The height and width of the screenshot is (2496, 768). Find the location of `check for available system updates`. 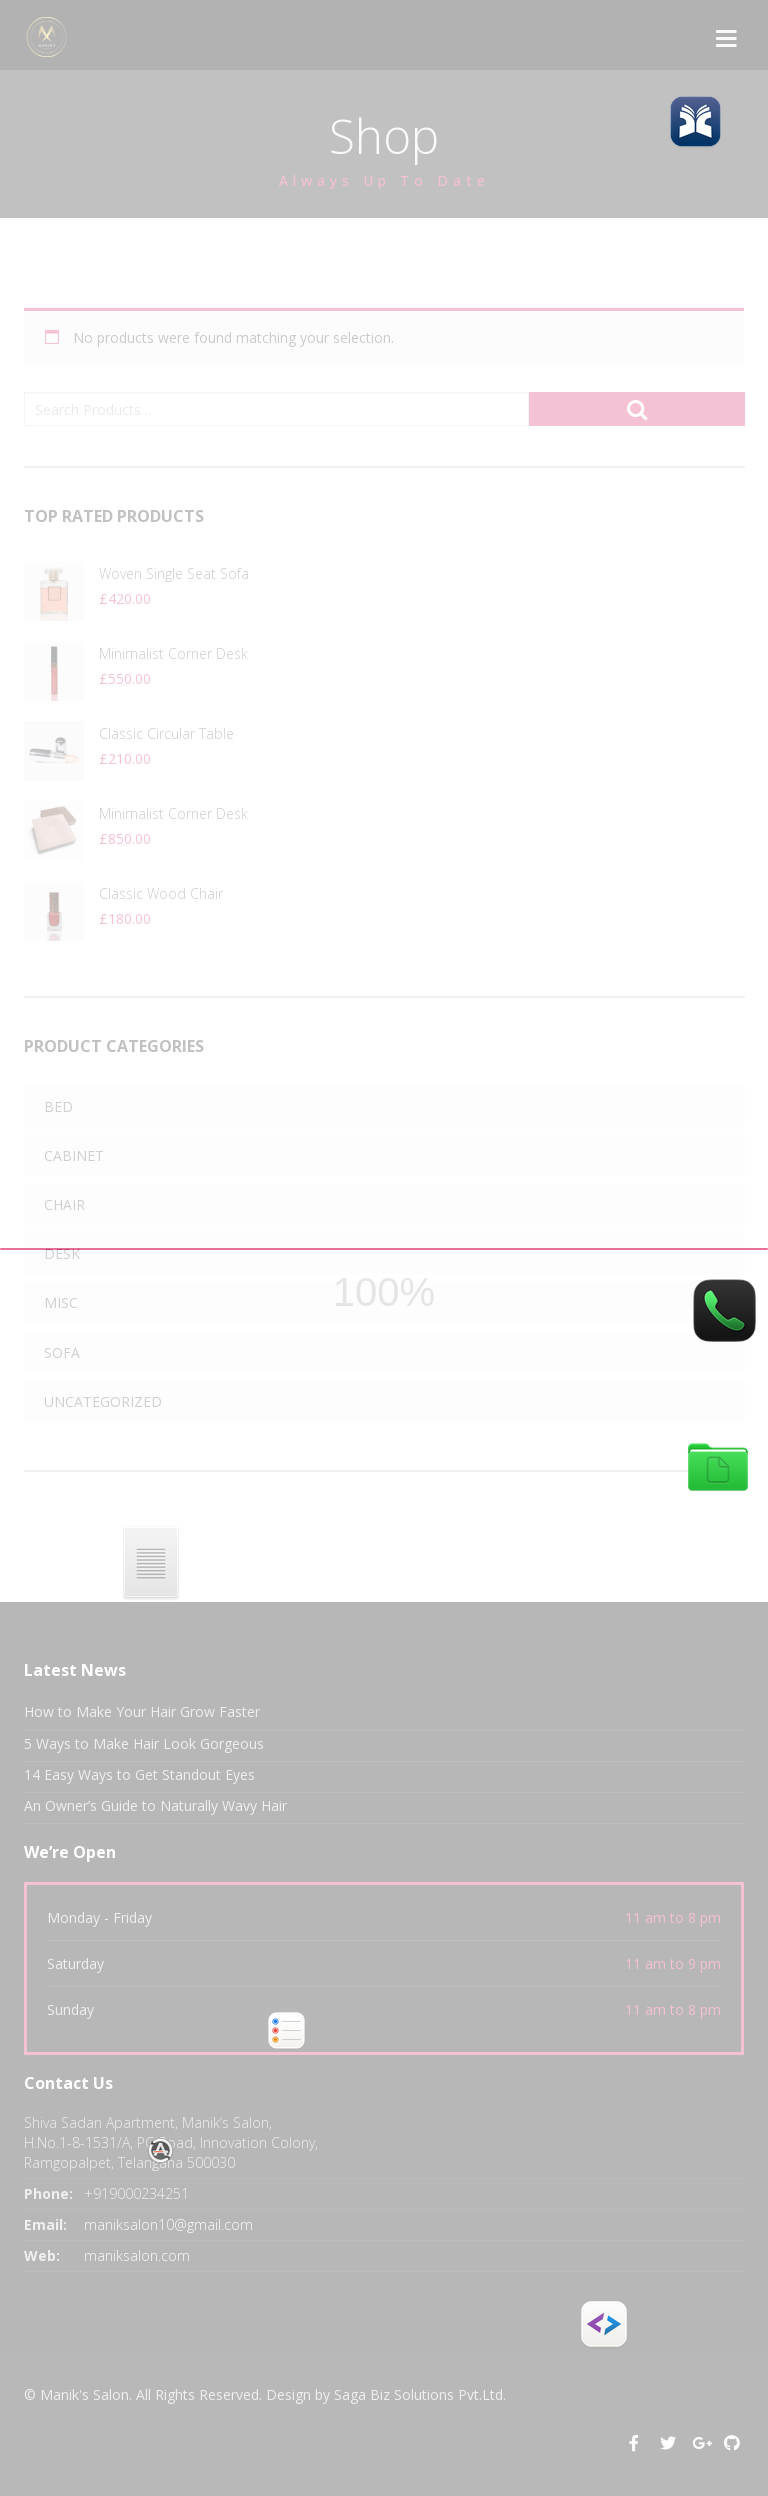

check for available system updates is located at coordinates (160, 2150).